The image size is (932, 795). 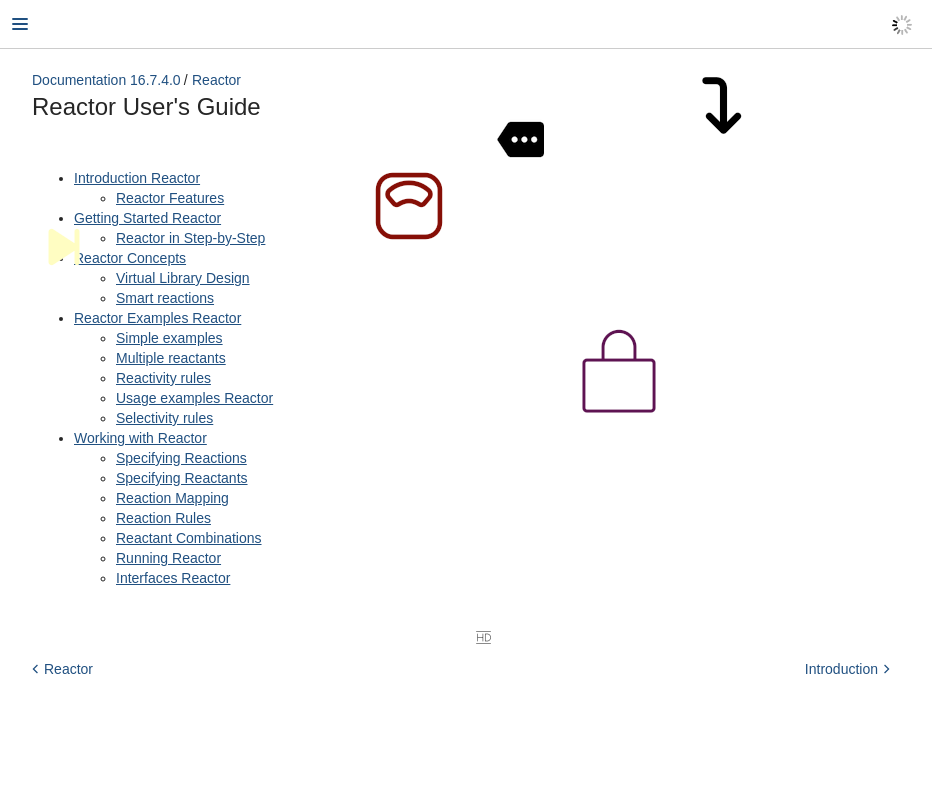 I want to click on view more notifications, so click(x=520, y=139).